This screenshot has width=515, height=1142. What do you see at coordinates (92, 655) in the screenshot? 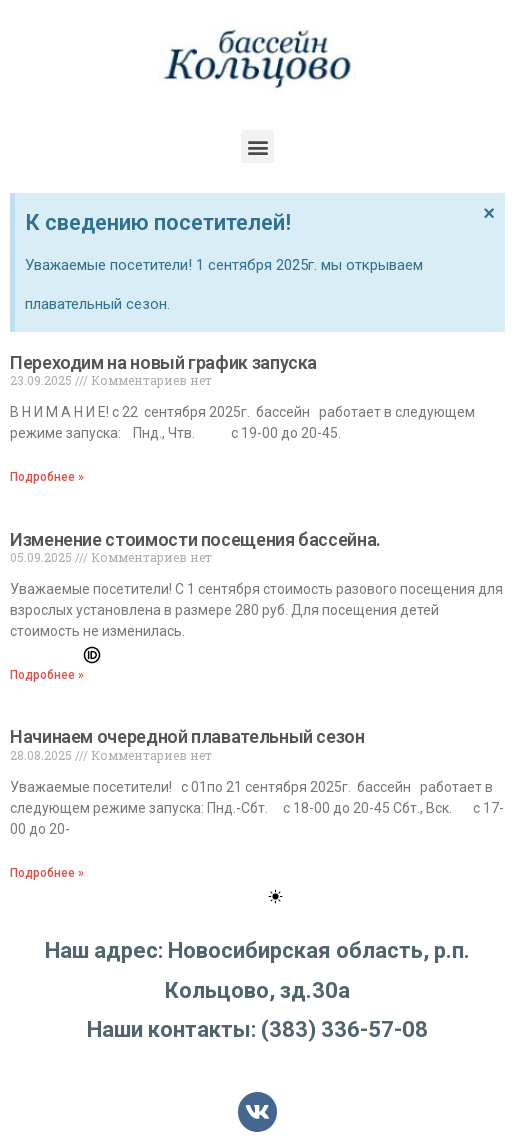
I see `connect to Pushbullet services` at bounding box center [92, 655].